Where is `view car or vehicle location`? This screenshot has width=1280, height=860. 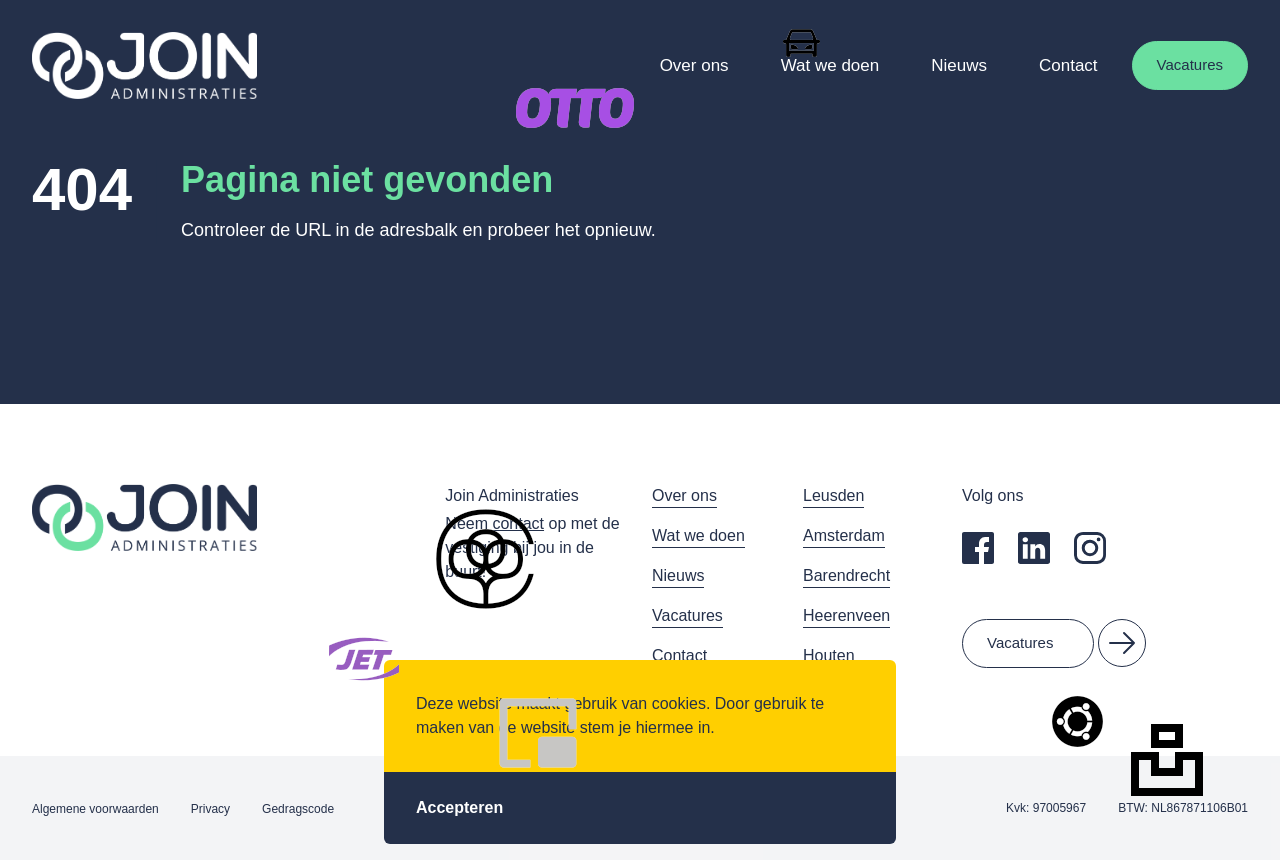
view car or vehicle location is located at coordinates (801, 41).